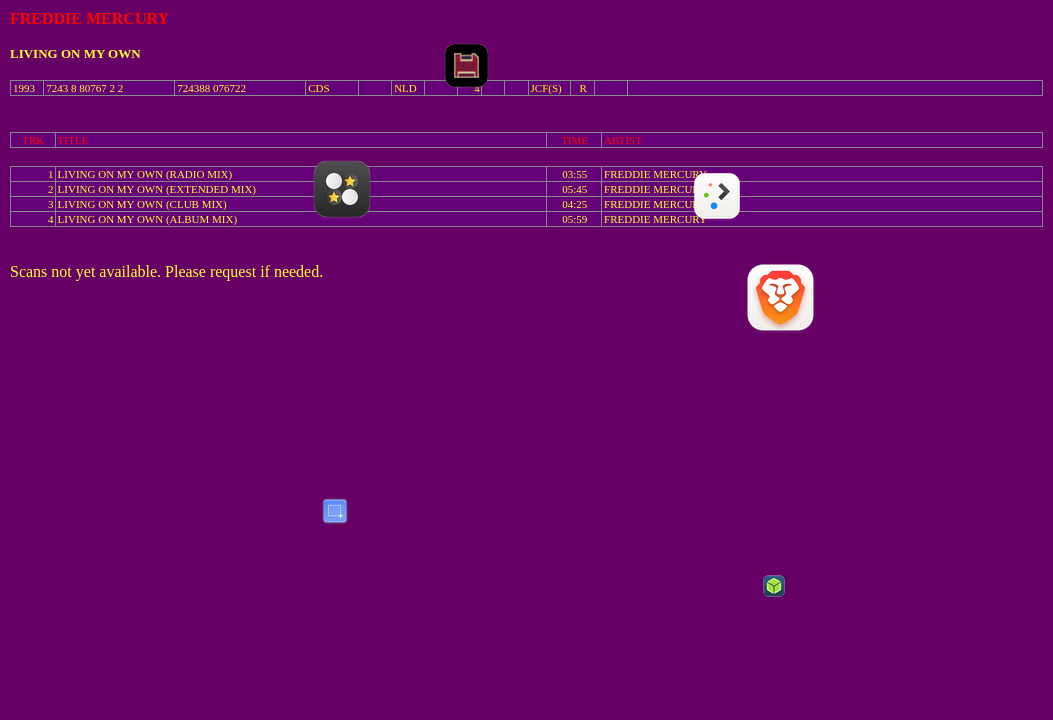 The image size is (1053, 720). What do you see at coordinates (774, 586) in the screenshot?
I see `open balenaEtcher to flash OS images` at bounding box center [774, 586].